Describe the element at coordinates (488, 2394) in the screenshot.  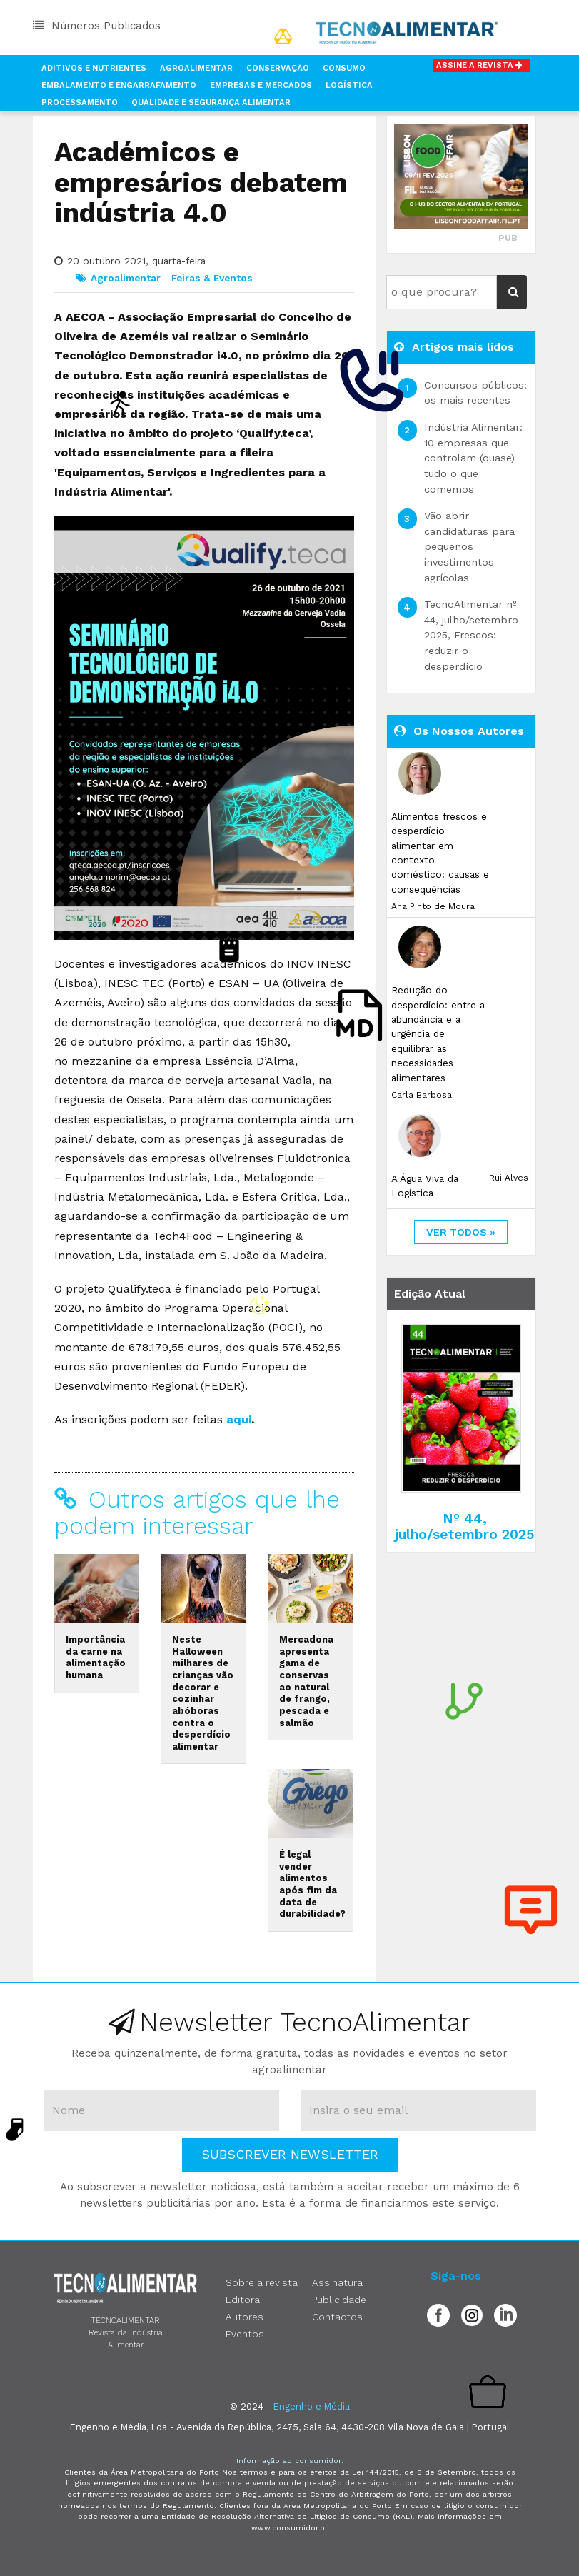
I see `view your shopping bag` at that location.